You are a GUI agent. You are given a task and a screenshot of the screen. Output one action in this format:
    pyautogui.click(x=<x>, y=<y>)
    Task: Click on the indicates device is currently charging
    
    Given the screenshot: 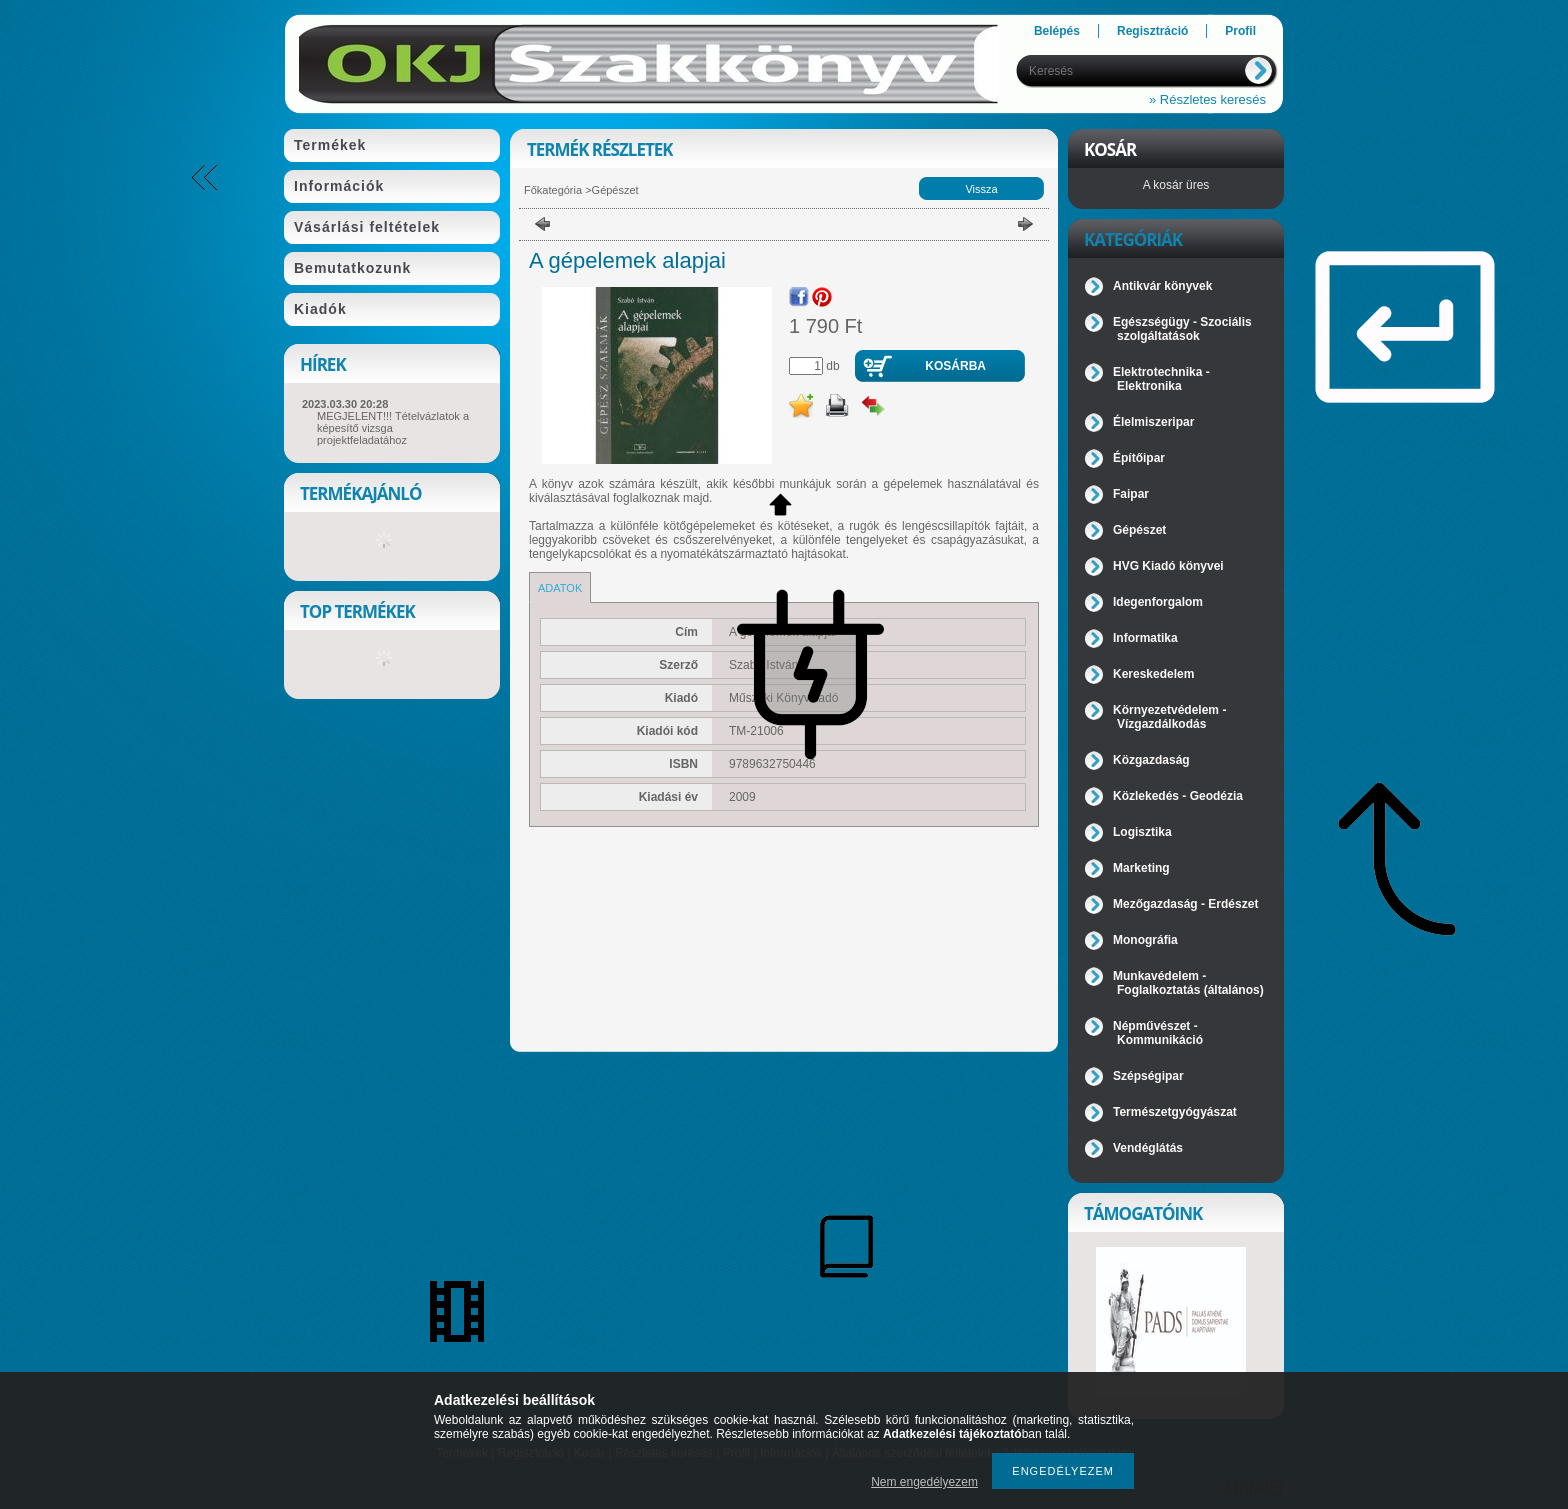 What is the action you would take?
    pyautogui.click(x=810, y=674)
    